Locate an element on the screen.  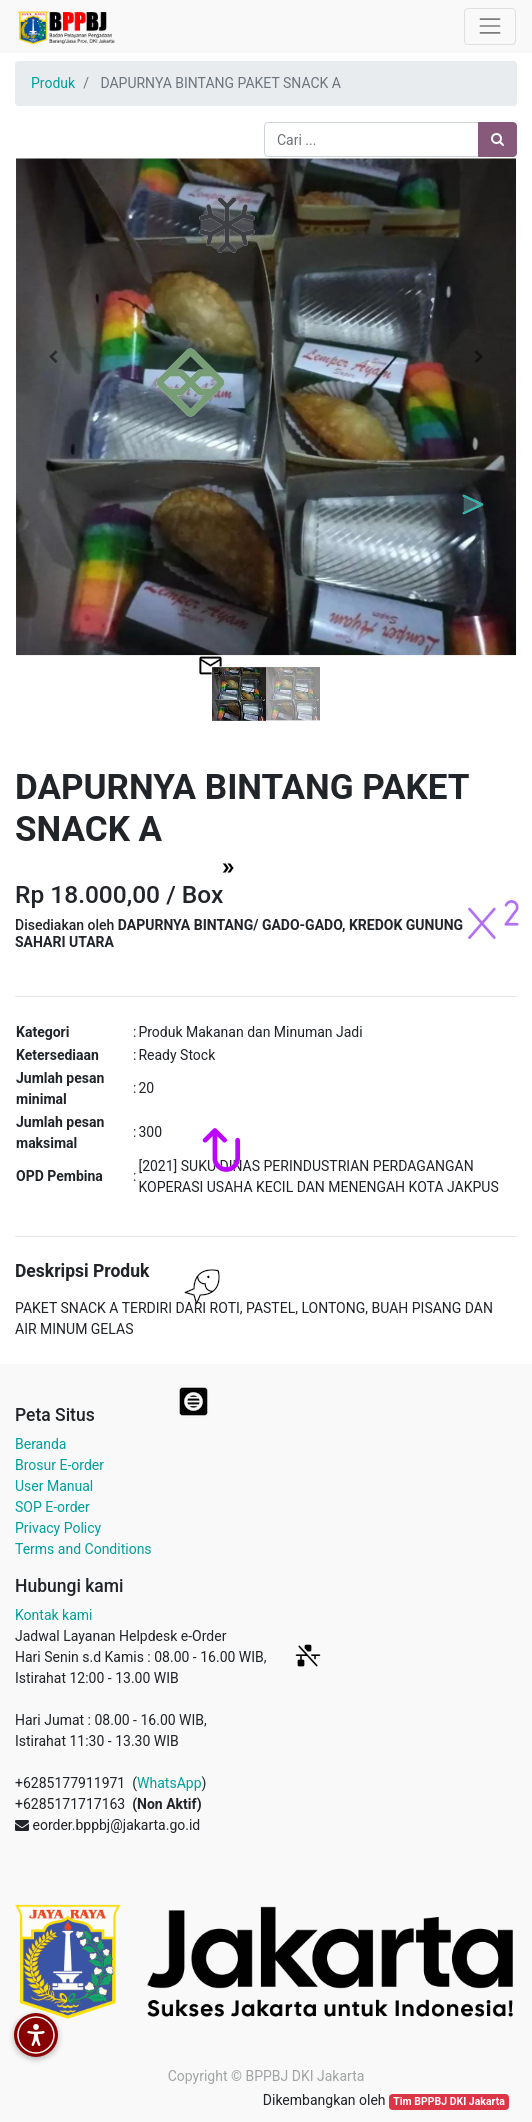
forward an email to another recipient is located at coordinates (210, 665).